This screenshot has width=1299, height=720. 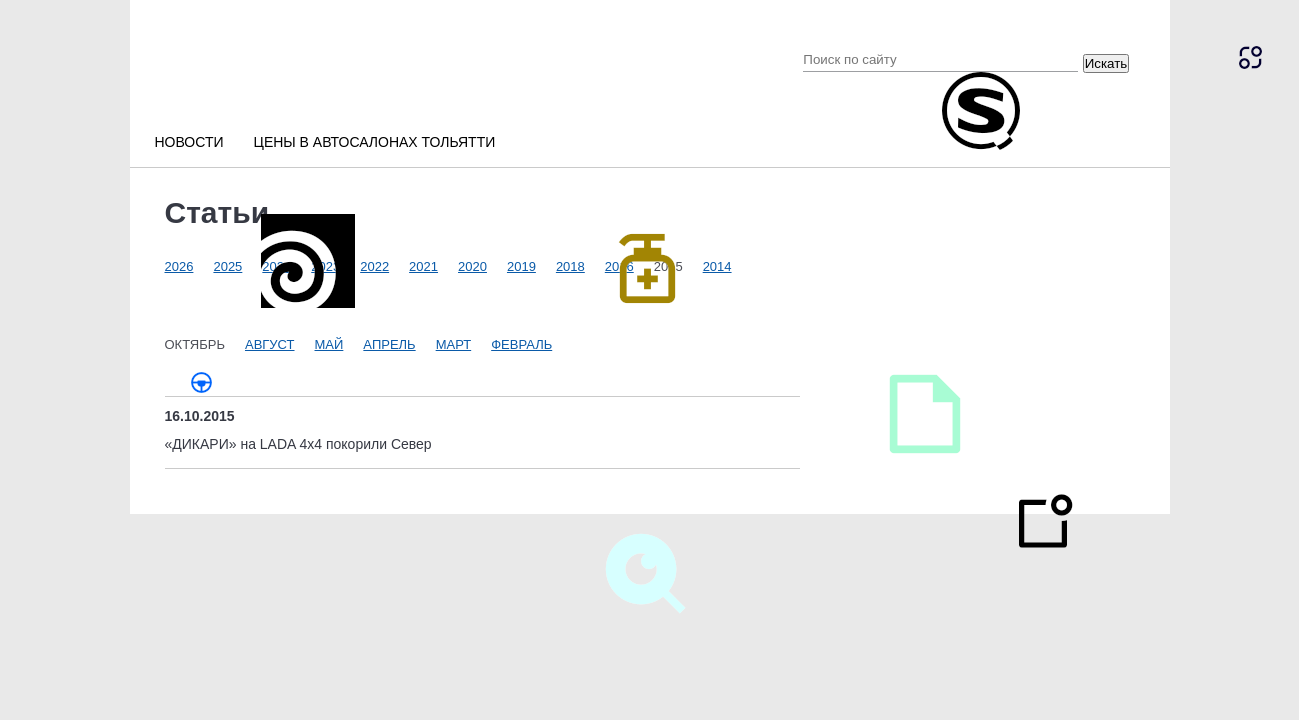 I want to click on indicates new notifications or alerts, so click(x=1043, y=521).